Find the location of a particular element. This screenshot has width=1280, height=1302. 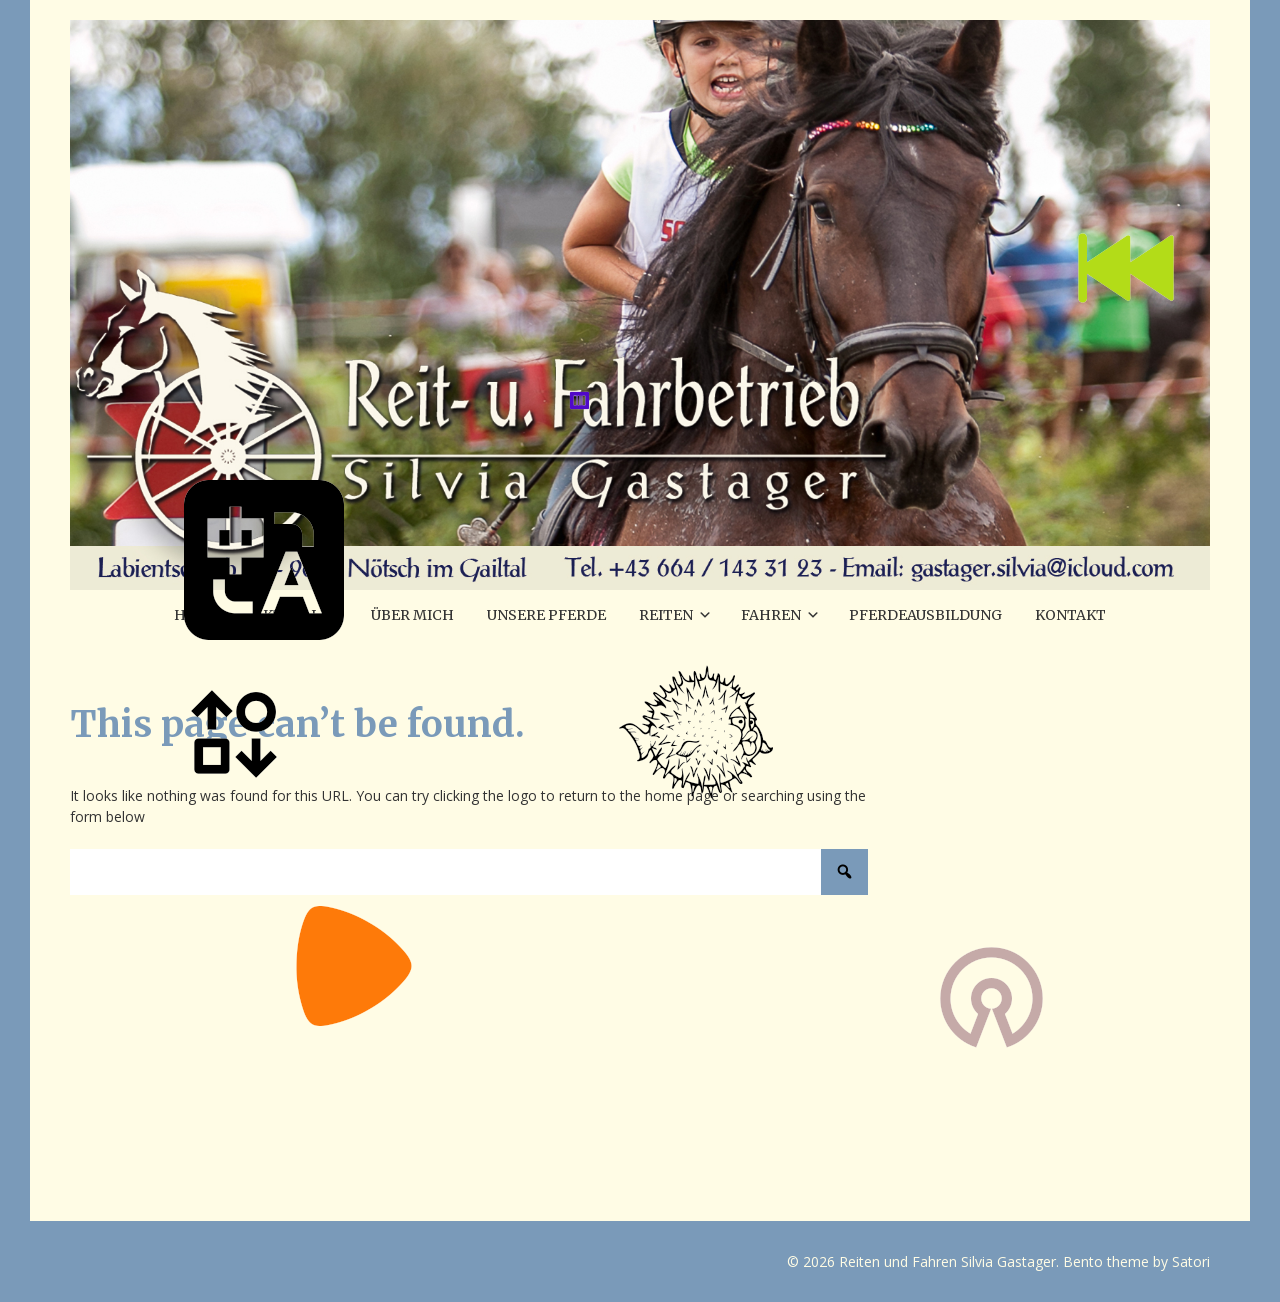

open immersive translate extension is located at coordinates (264, 560).